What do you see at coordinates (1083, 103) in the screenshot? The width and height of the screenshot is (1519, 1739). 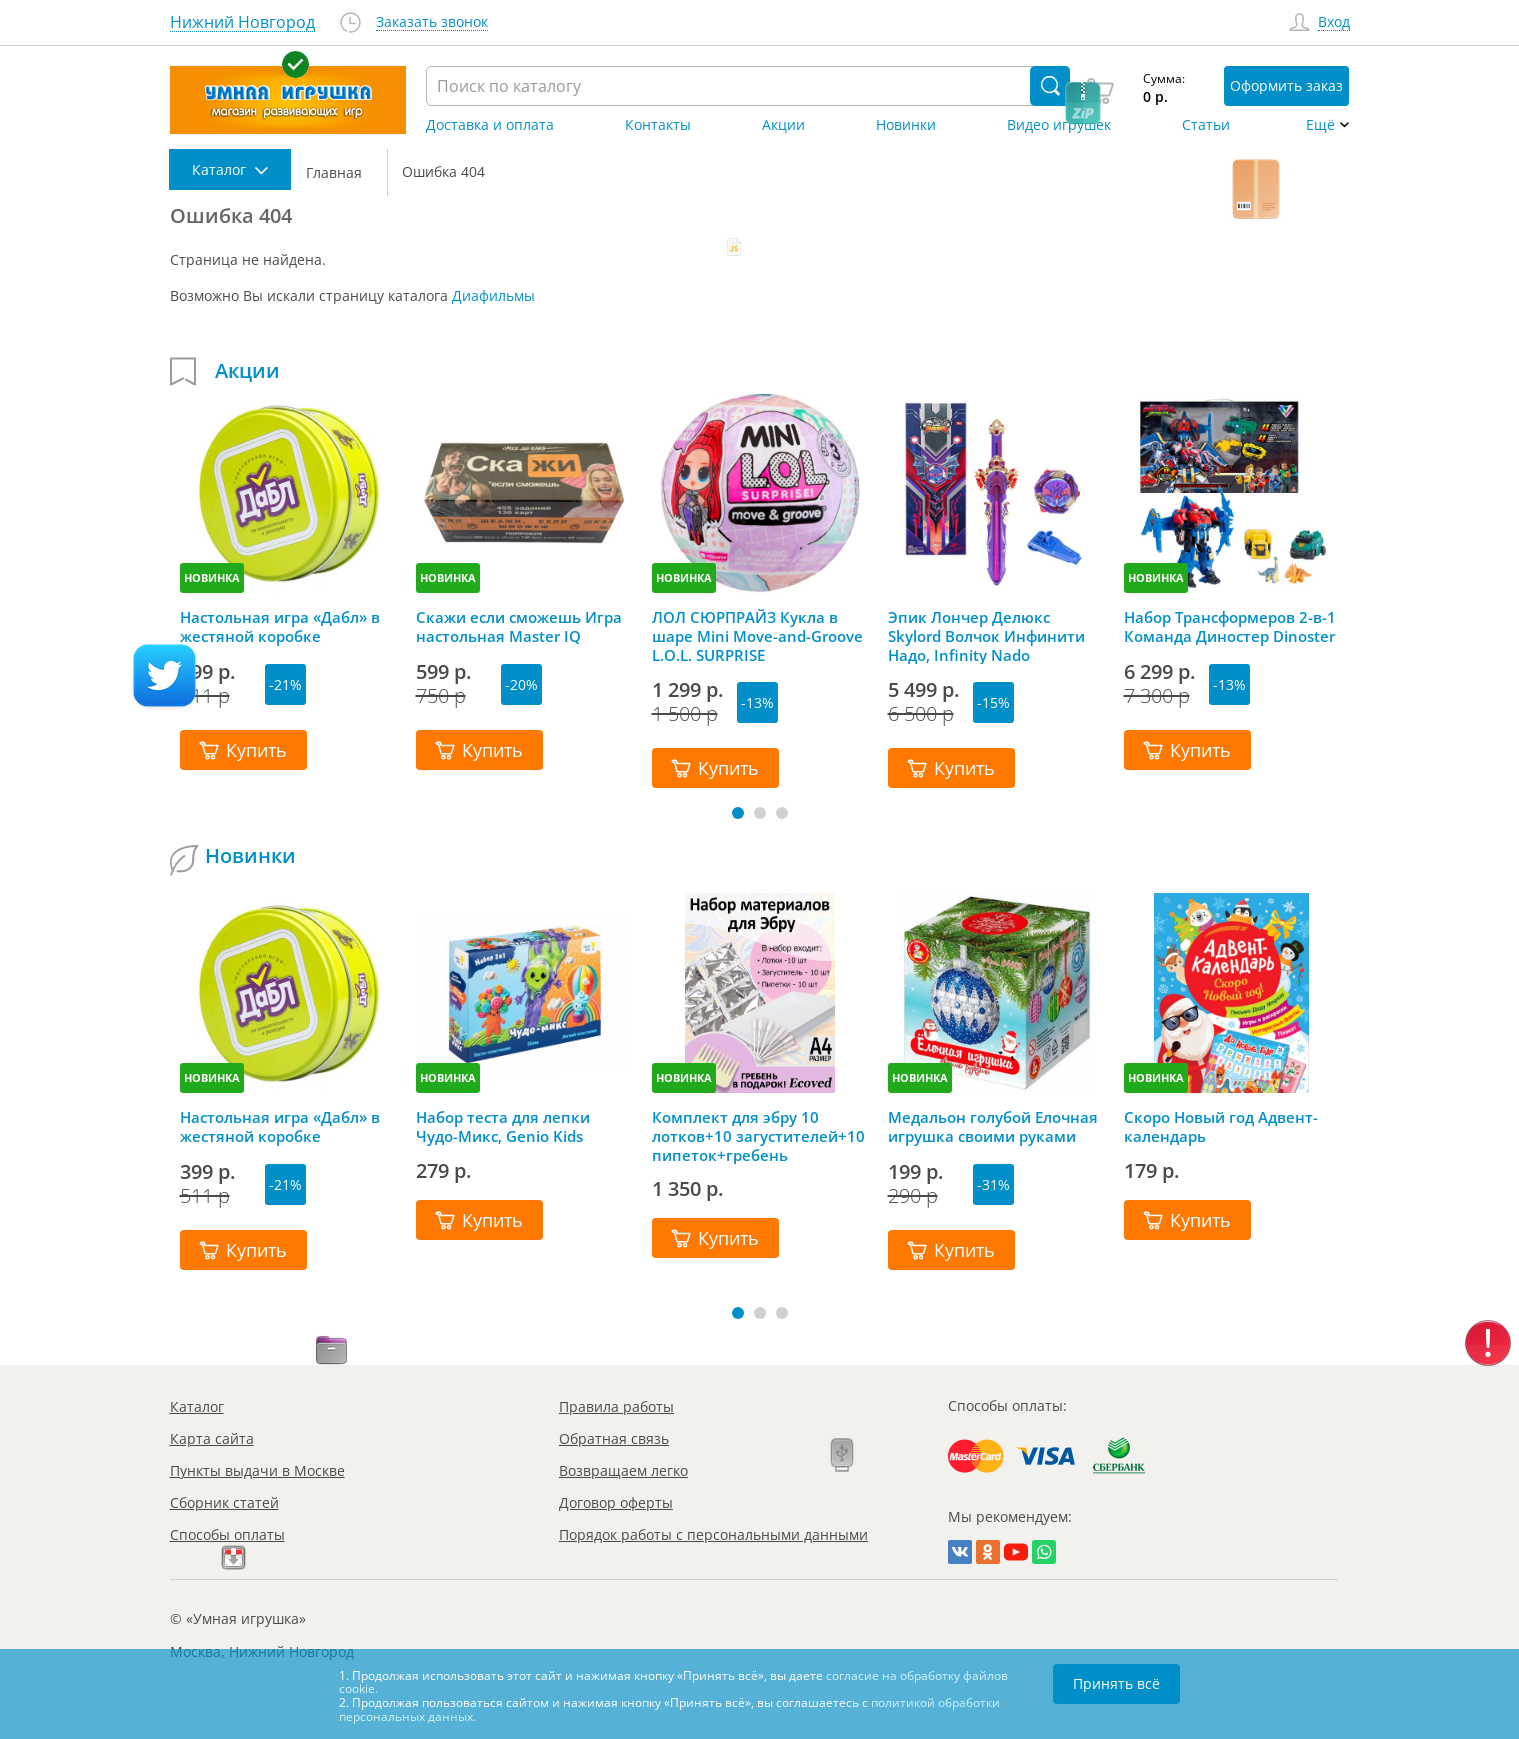 I see `compressed zip archive file` at bounding box center [1083, 103].